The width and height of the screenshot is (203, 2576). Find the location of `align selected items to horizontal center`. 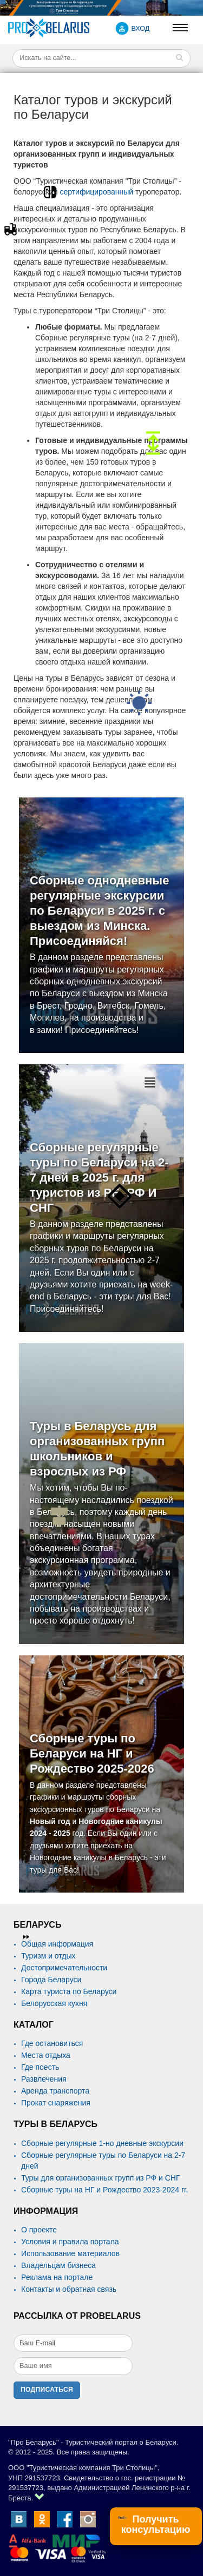

align selected items to horizontal center is located at coordinates (59, 1516).